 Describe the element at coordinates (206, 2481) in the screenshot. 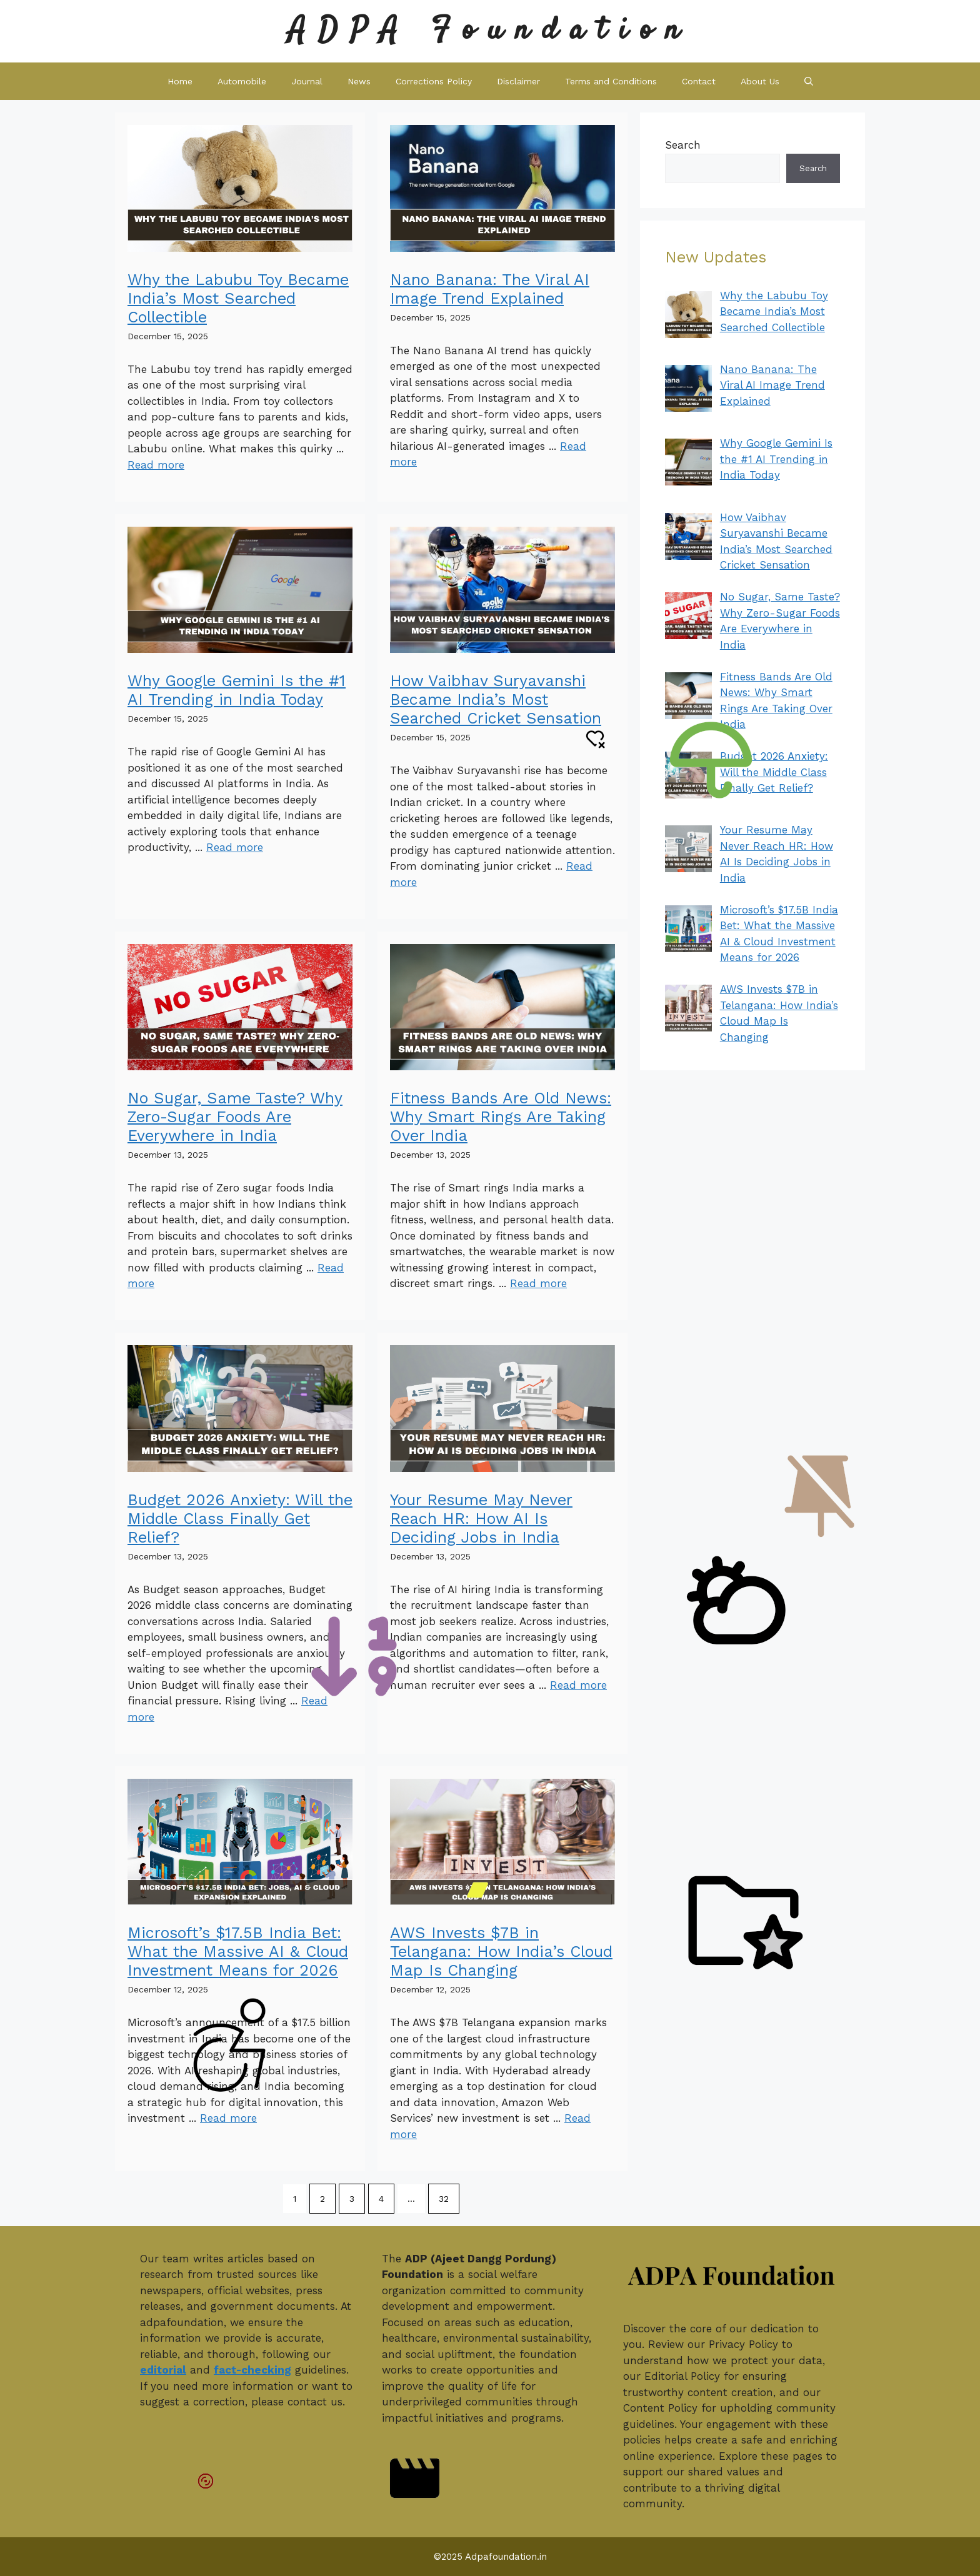

I see `play or access music library` at that location.